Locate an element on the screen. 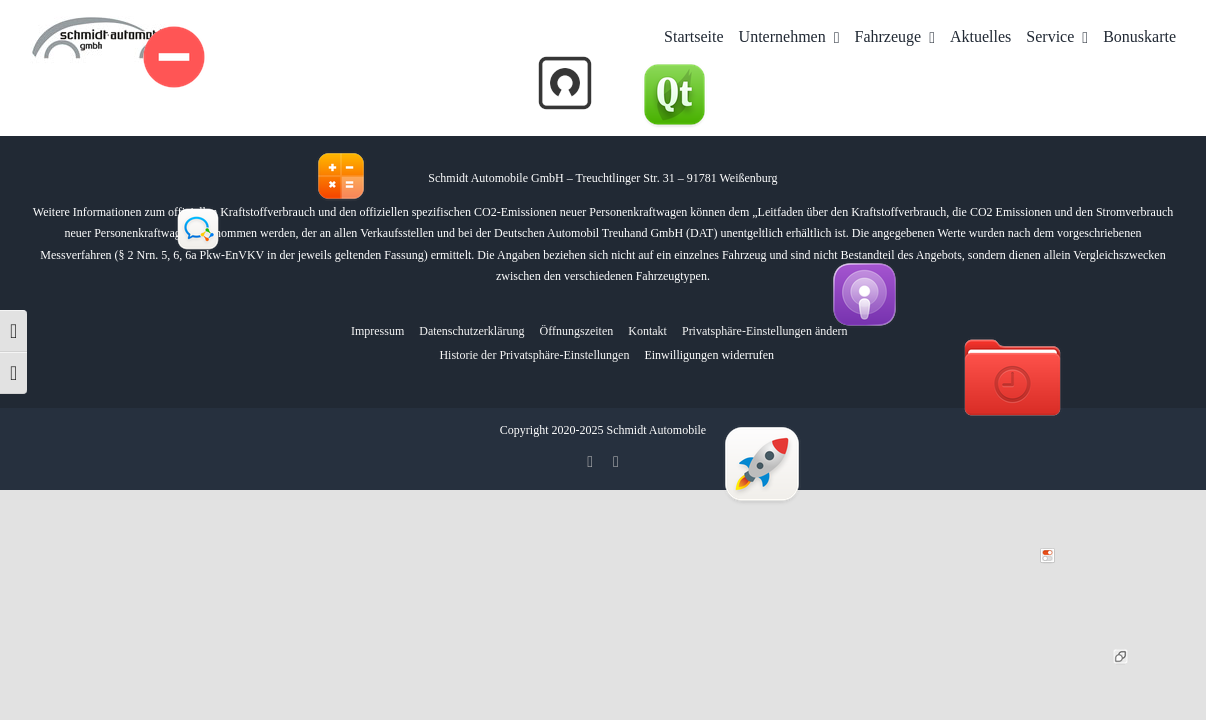  open pcb calculator app is located at coordinates (341, 176).